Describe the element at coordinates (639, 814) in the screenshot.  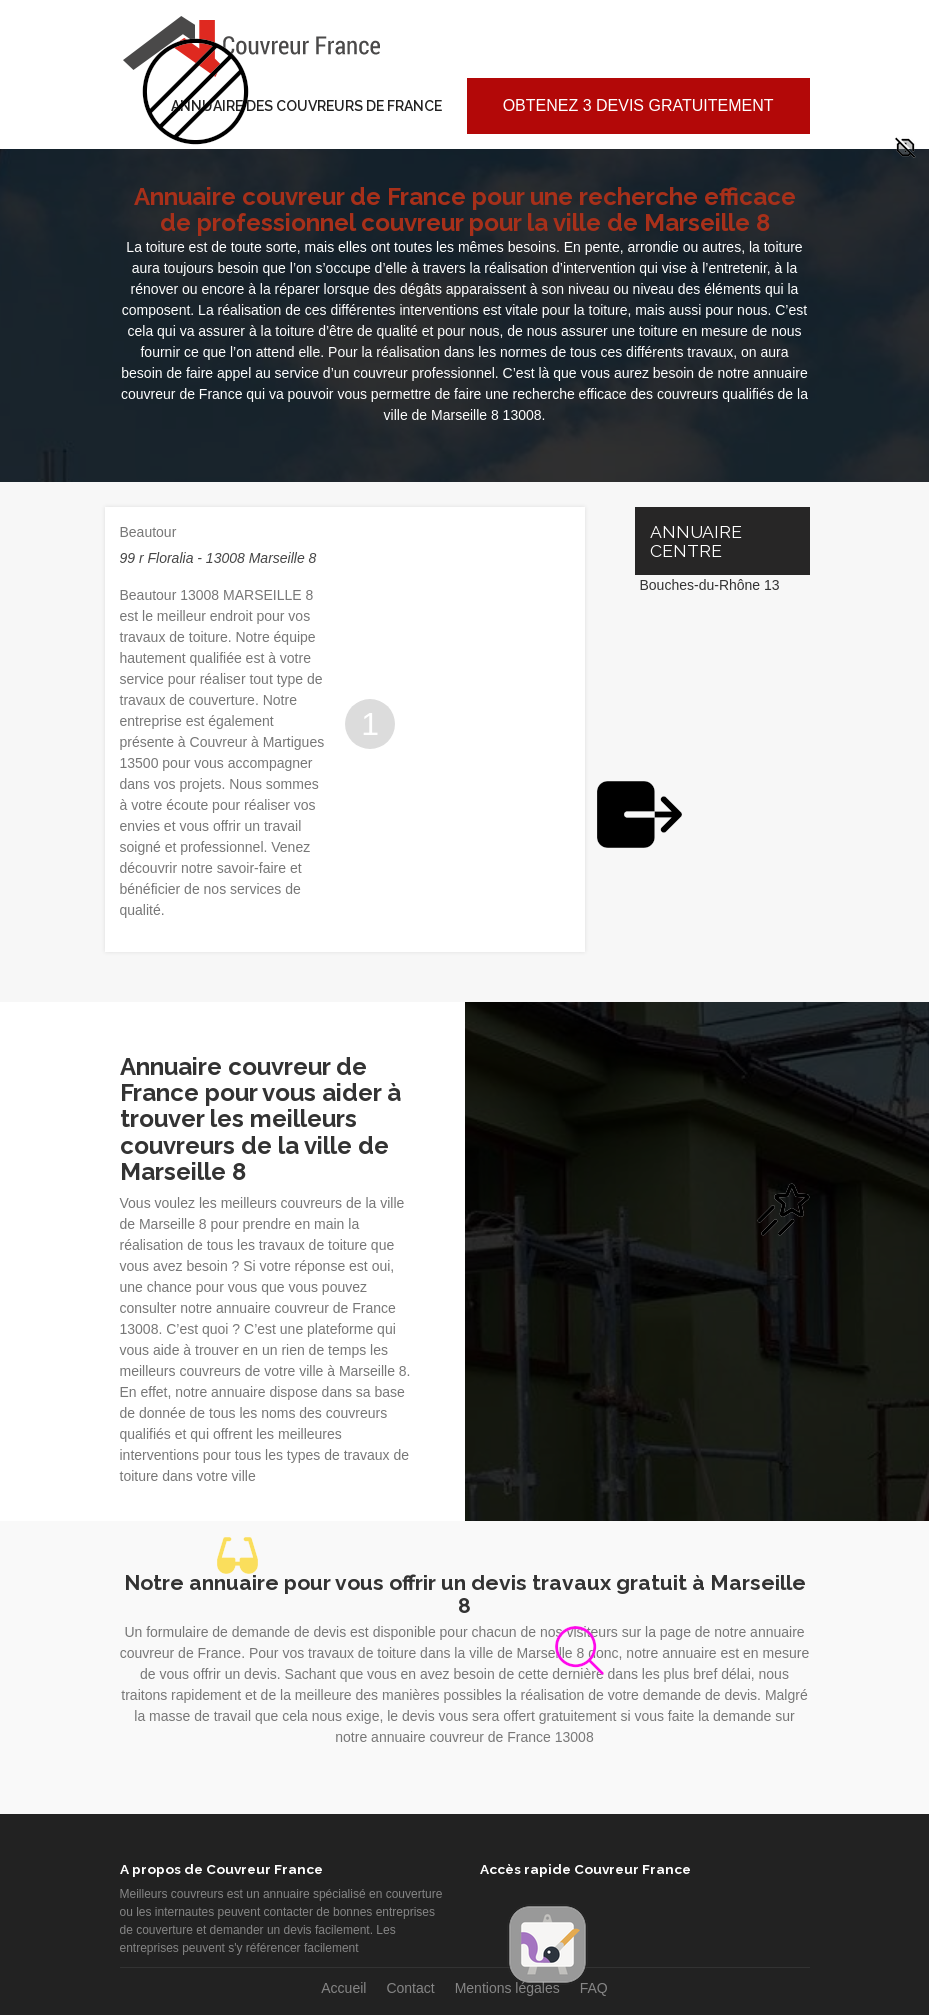
I see `log out of your account` at that location.